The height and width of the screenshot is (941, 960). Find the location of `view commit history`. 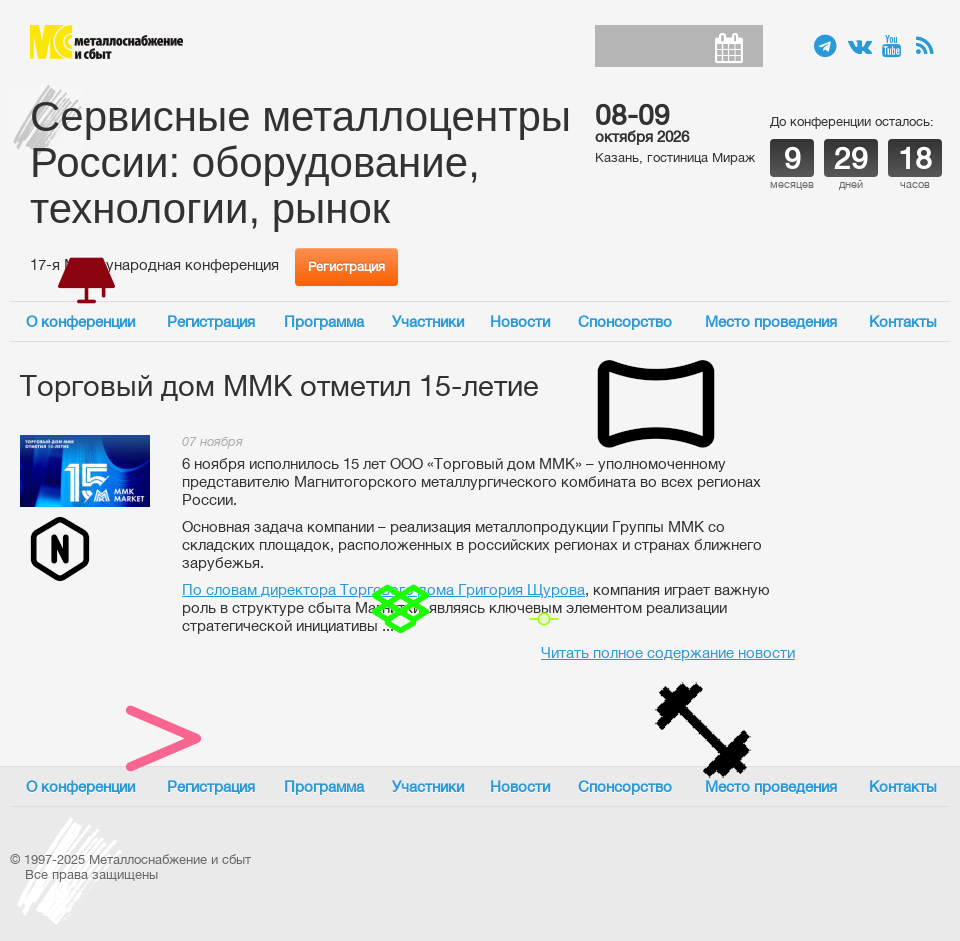

view commit history is located at coordinates (544, 619).